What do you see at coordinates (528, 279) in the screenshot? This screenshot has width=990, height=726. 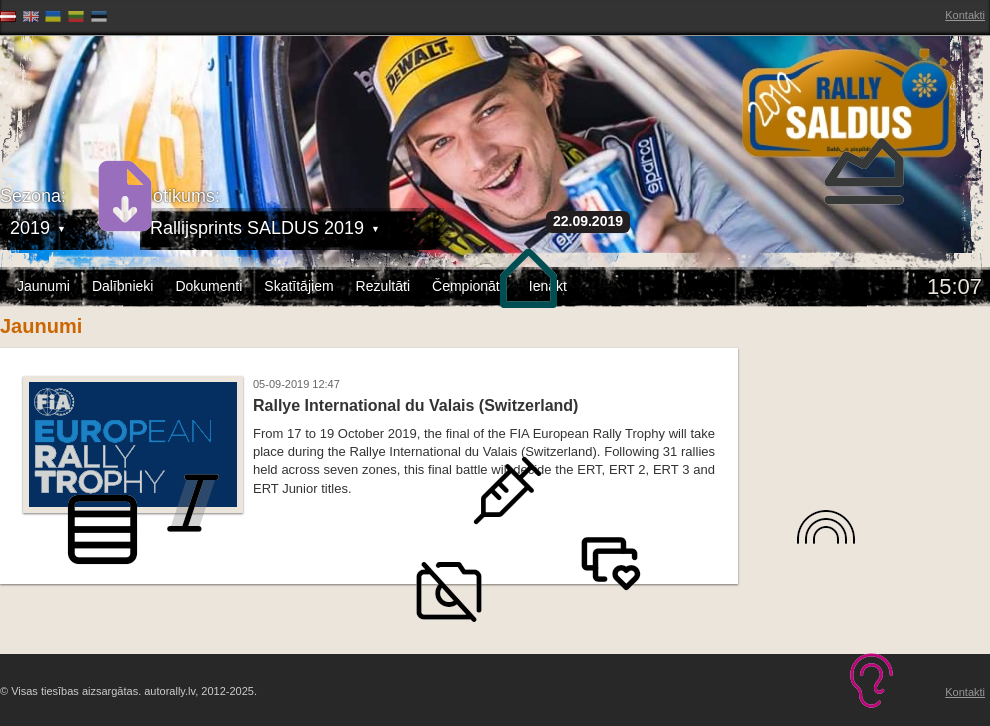 I see `navigate to home screen` at bounding box center [528, 279].